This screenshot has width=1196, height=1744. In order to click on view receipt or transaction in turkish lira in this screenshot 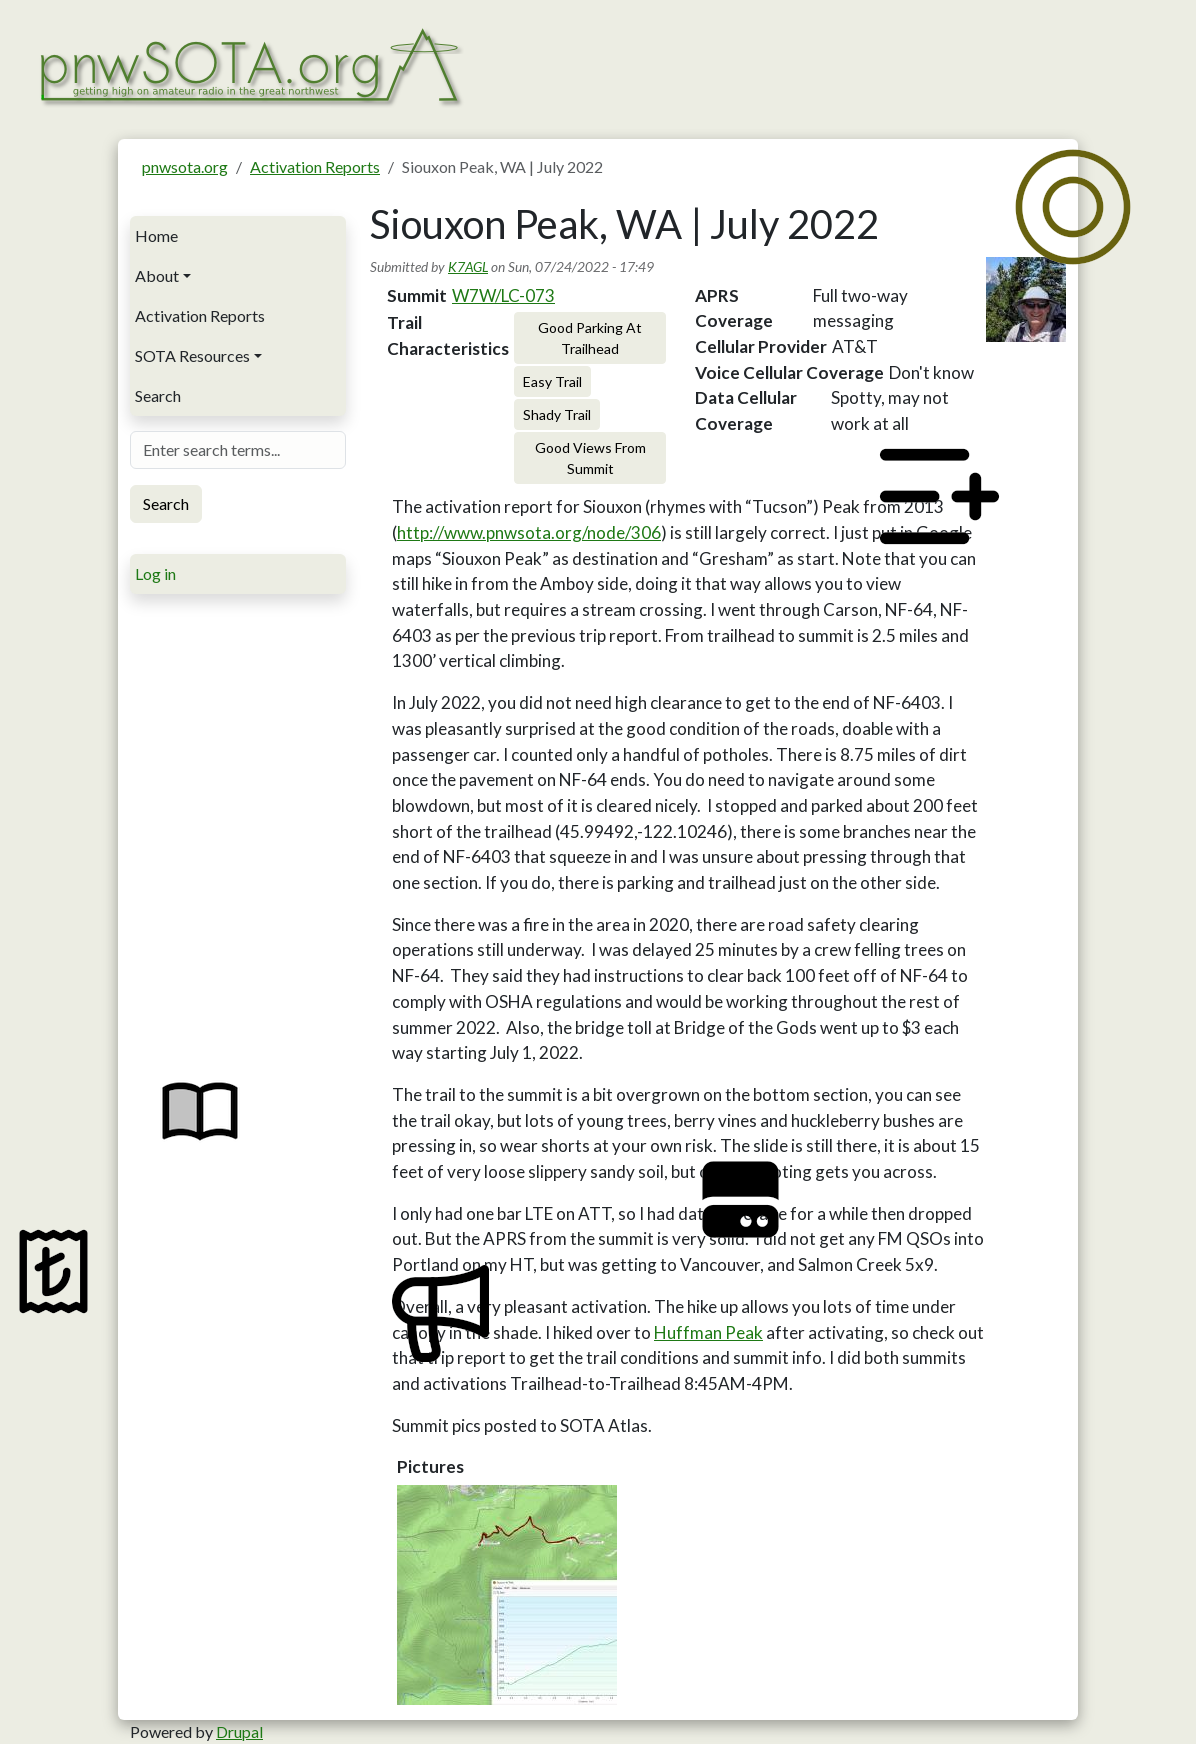, I will do `click(53, 1271)`.